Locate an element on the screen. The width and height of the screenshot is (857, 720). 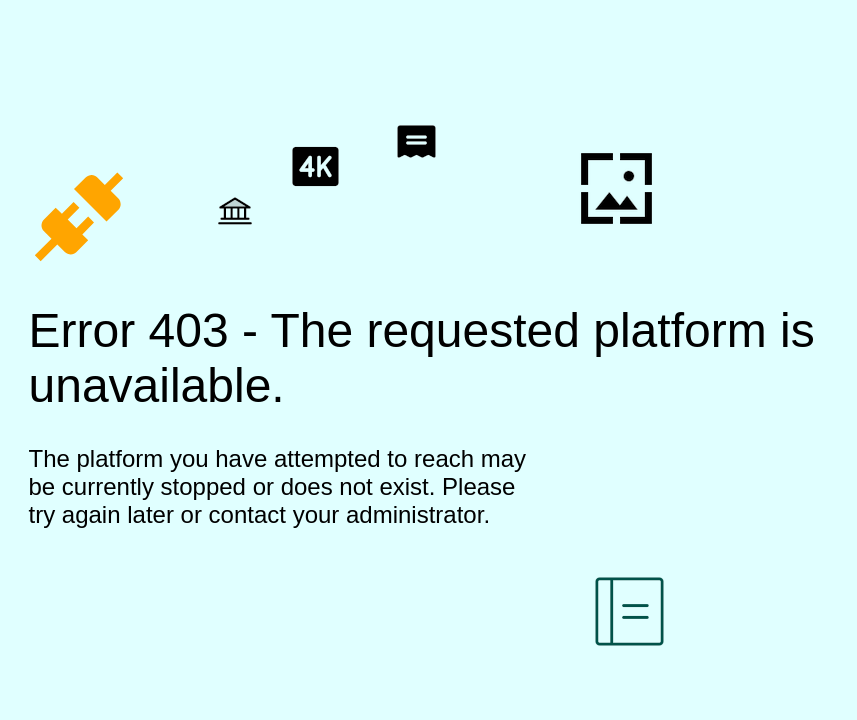
change or set wallpaper is located at coordinates (616, 188).